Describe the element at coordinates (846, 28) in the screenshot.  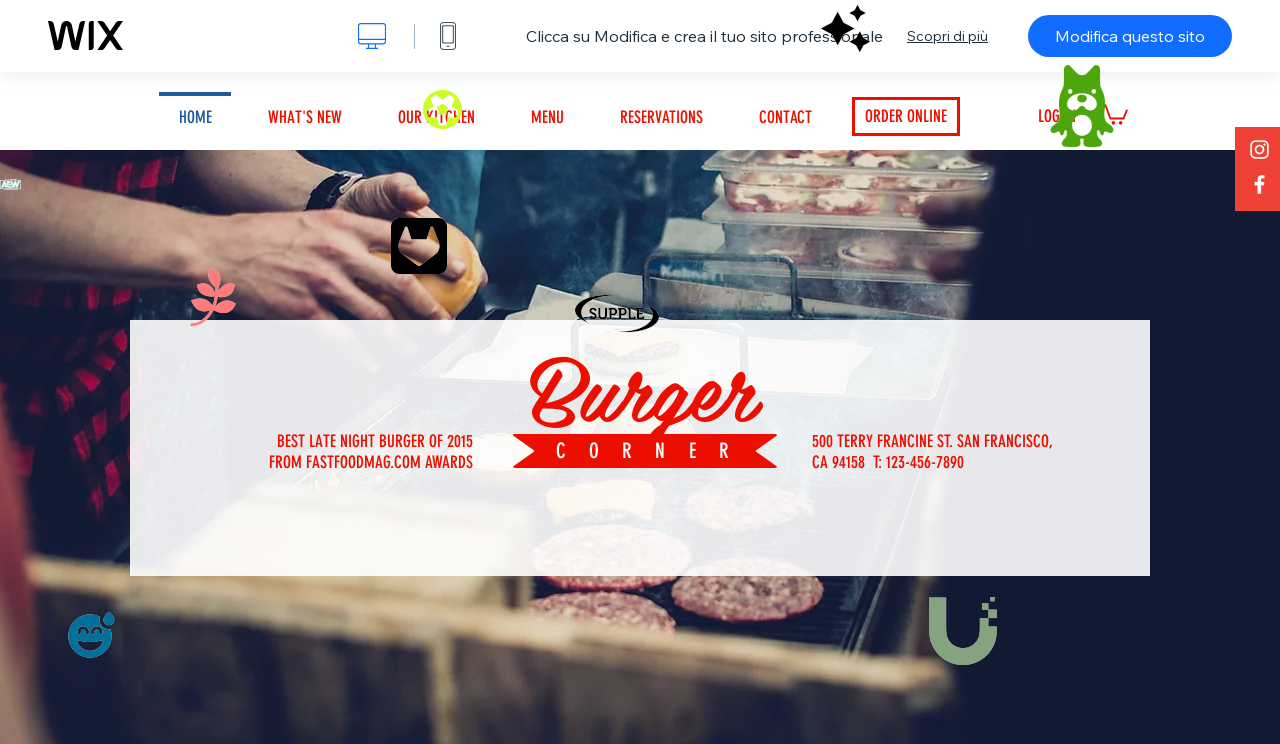
I see `indicates AI-generated or enhanced content` at that location.